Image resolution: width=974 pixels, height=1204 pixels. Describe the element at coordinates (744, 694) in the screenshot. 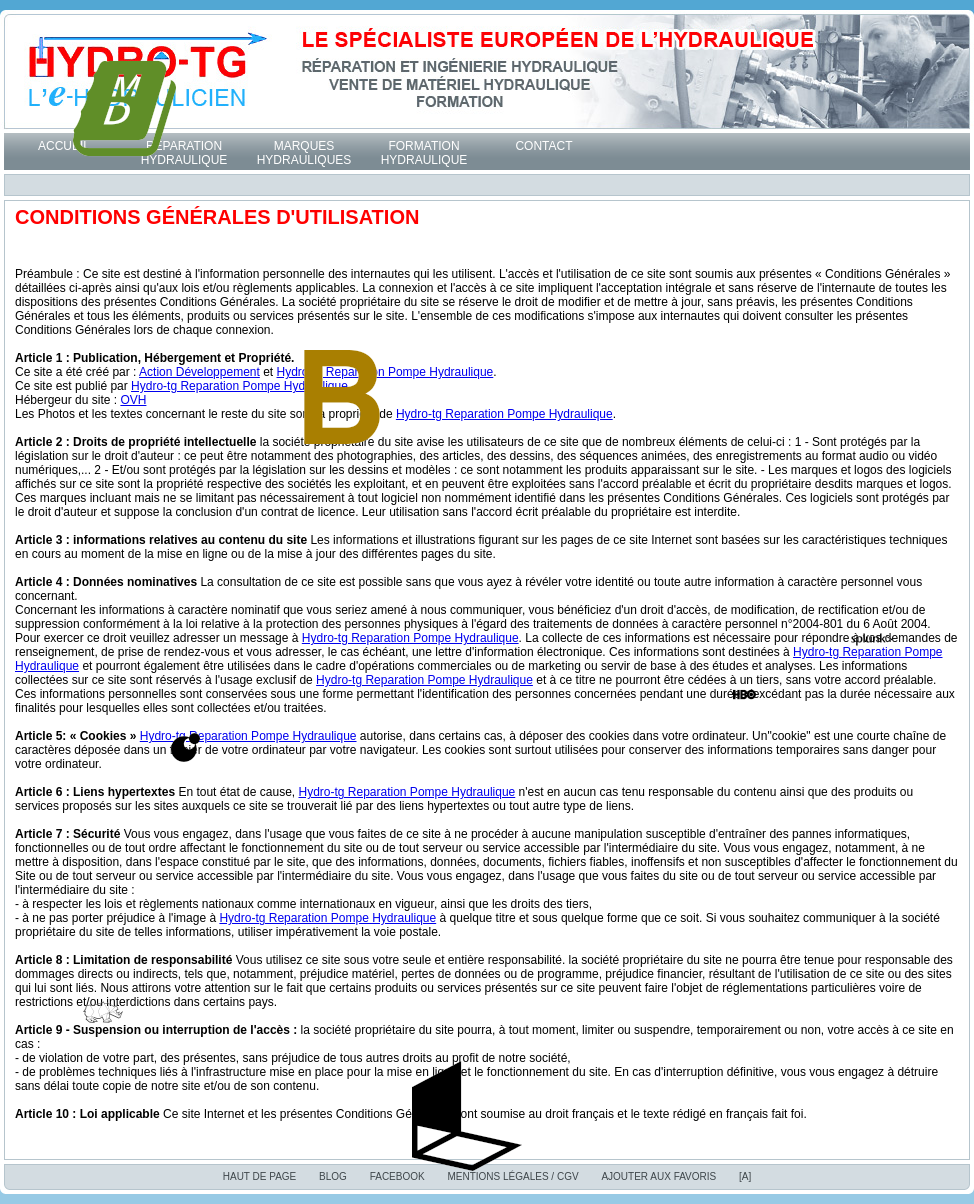

I see `open the HBO streaming app` at that location.